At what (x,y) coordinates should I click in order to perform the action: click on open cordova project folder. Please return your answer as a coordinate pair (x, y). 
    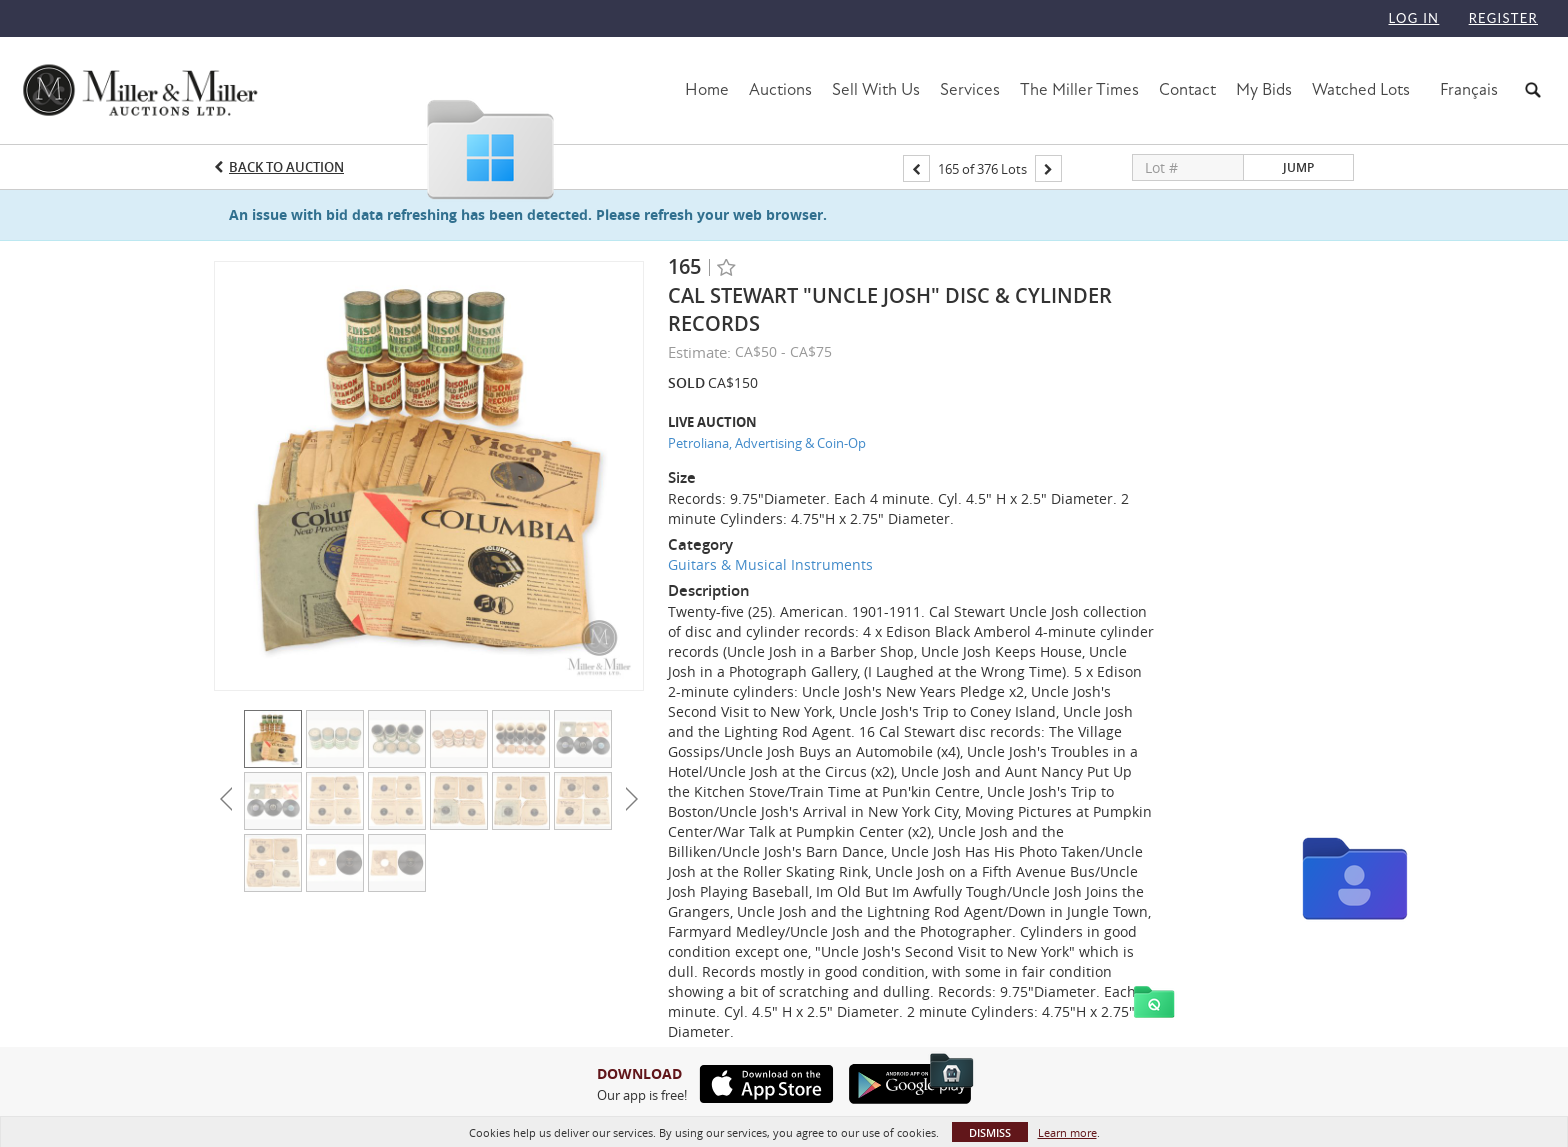
    Looking at the image, I should click on (951, 1071).